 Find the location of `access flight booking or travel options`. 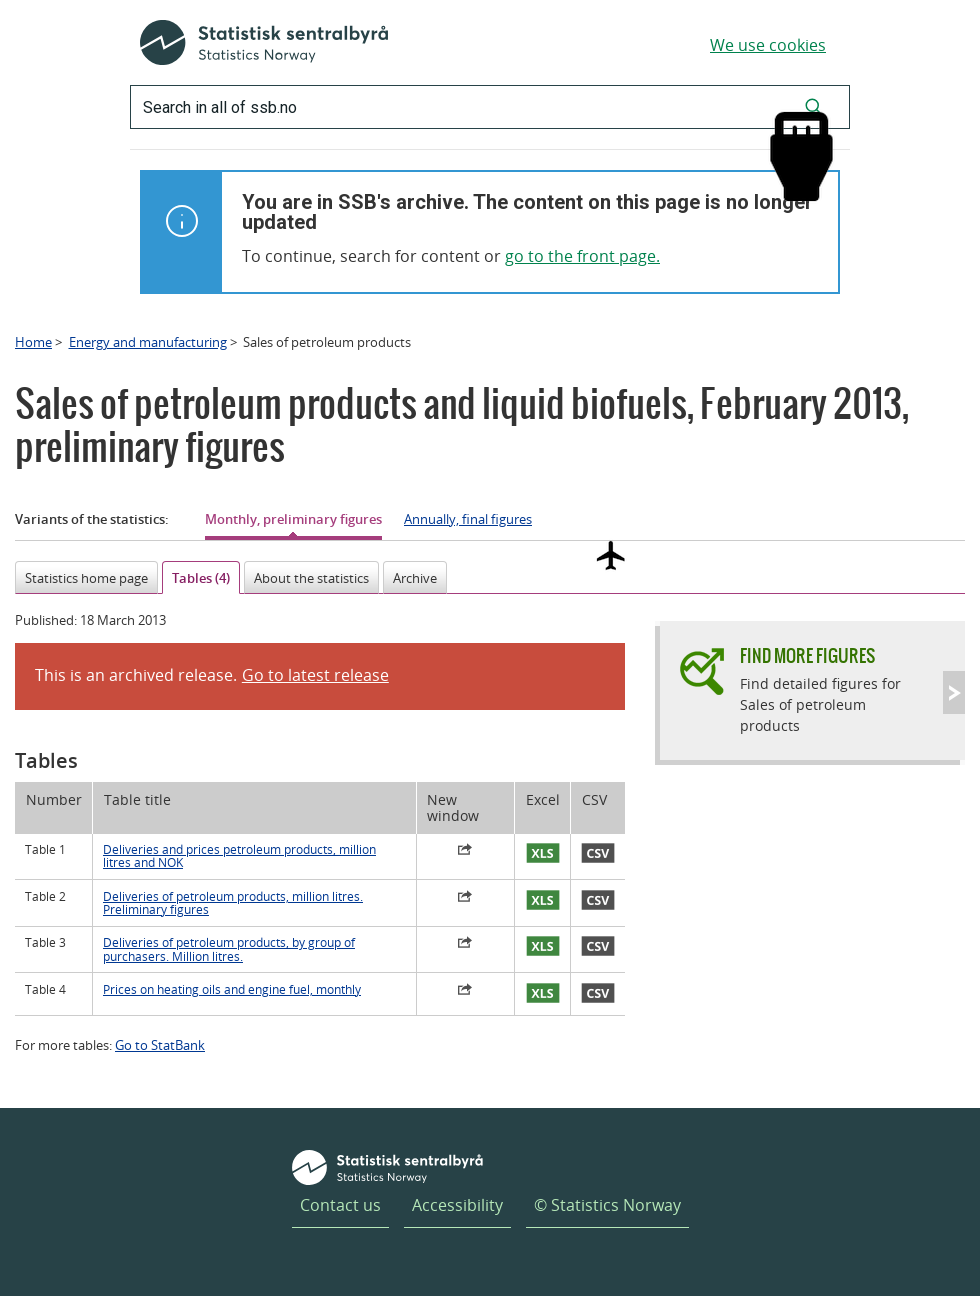

access flight booking or travel options is located at coordinates (611, 555).